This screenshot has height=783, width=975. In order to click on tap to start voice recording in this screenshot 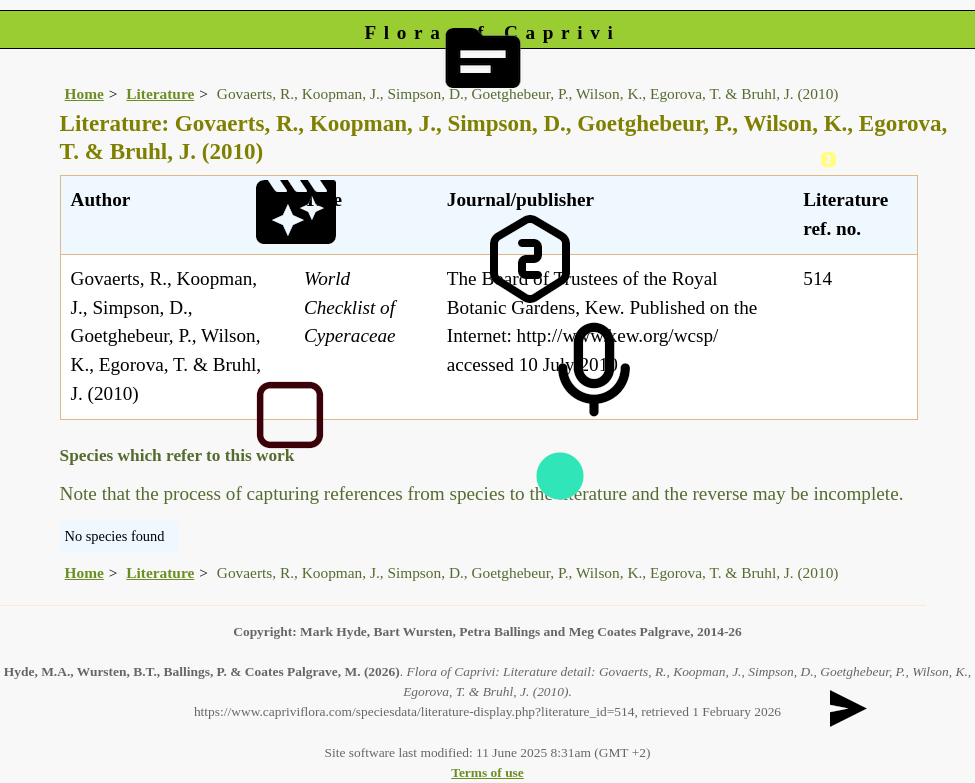, I will do `click(594, 368)`.